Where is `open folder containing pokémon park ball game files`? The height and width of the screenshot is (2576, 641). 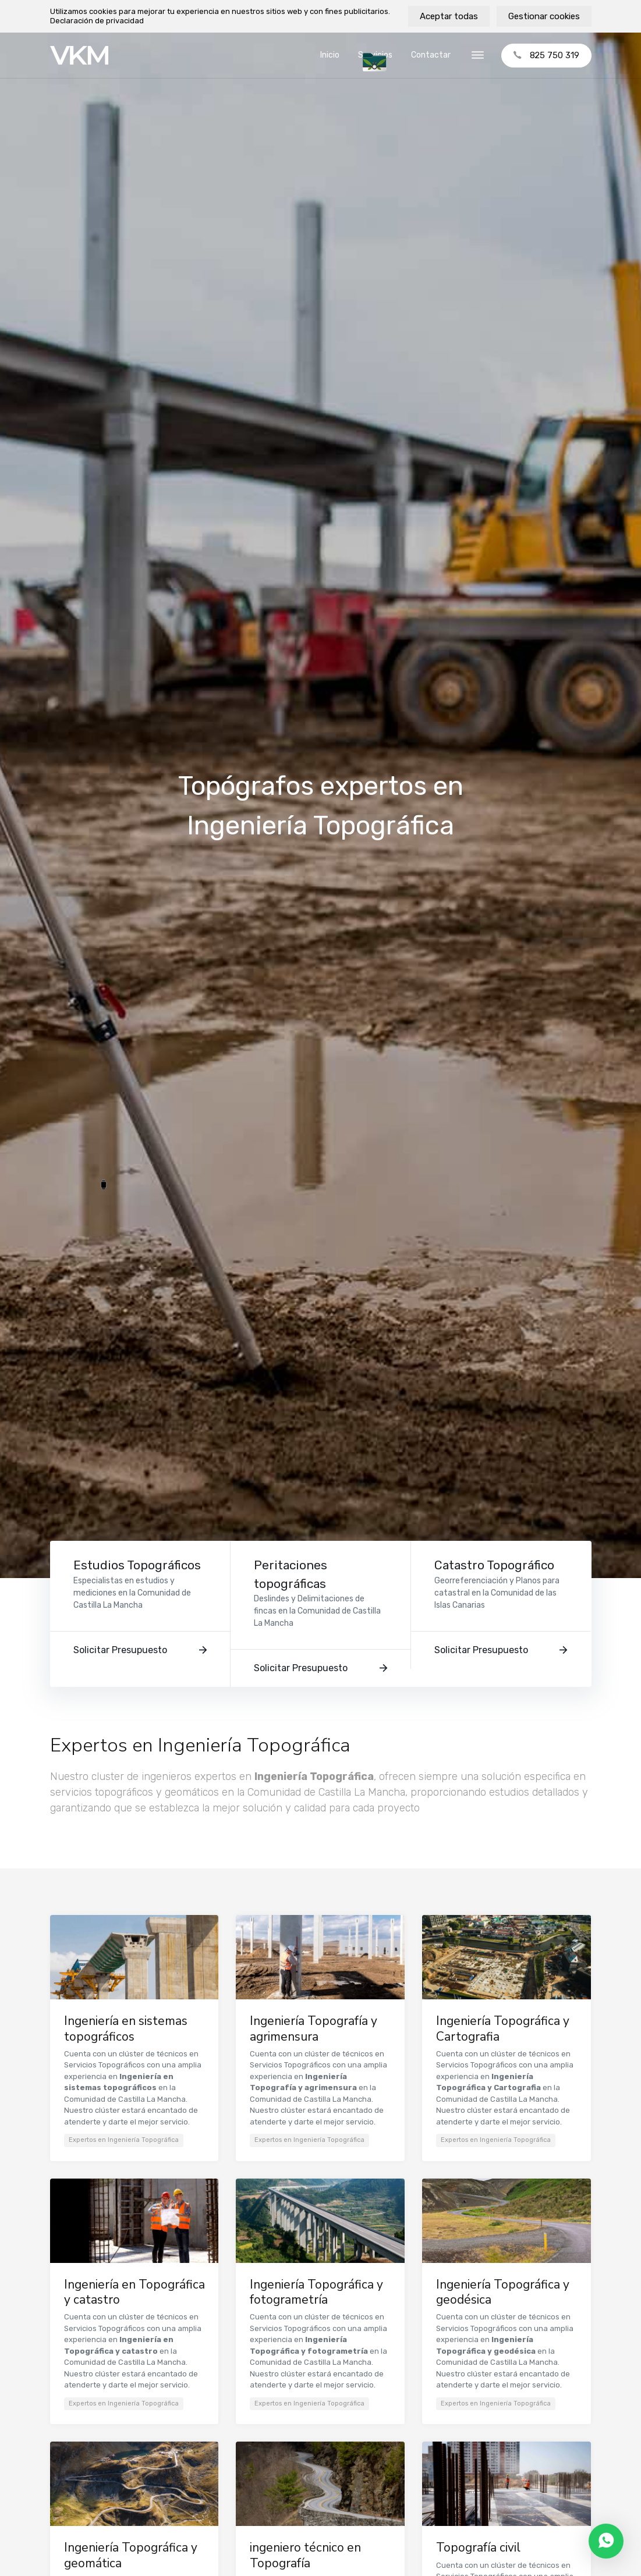
open folder containing pokémon park ball game files is located at coordinates (374, 63).